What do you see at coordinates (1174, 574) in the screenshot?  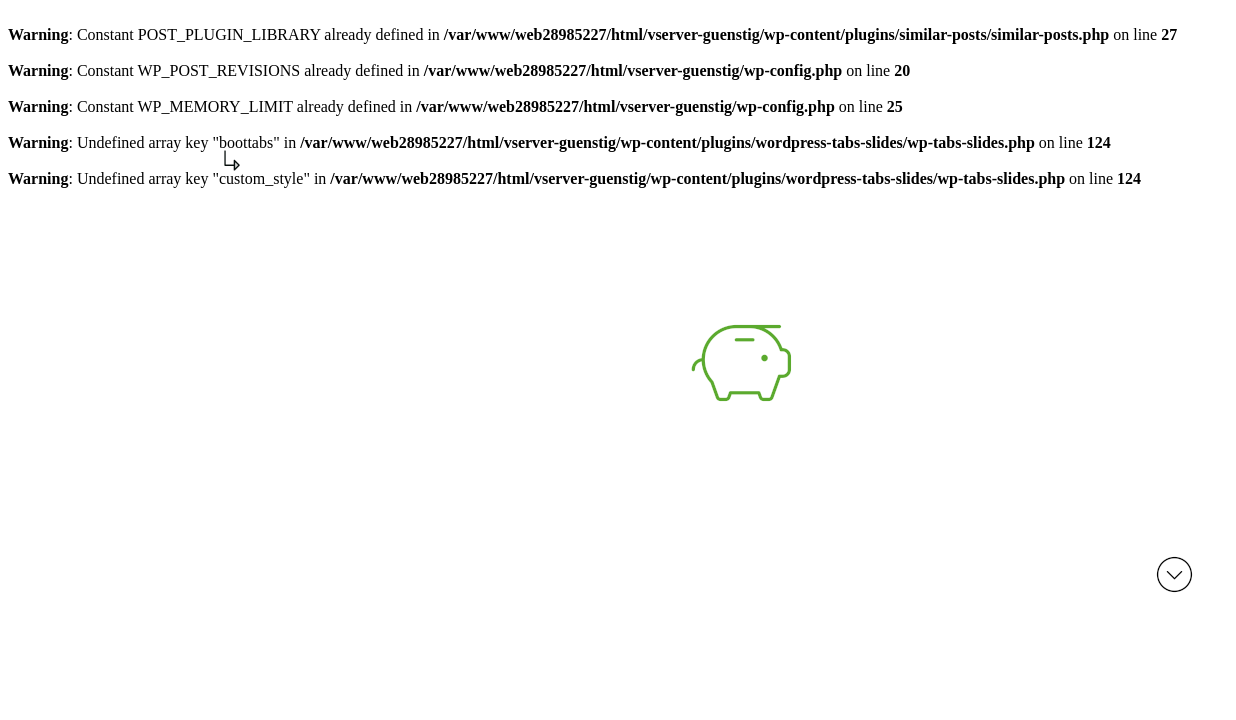 I see `expand to show more content` at bounding box center [1174, 574].